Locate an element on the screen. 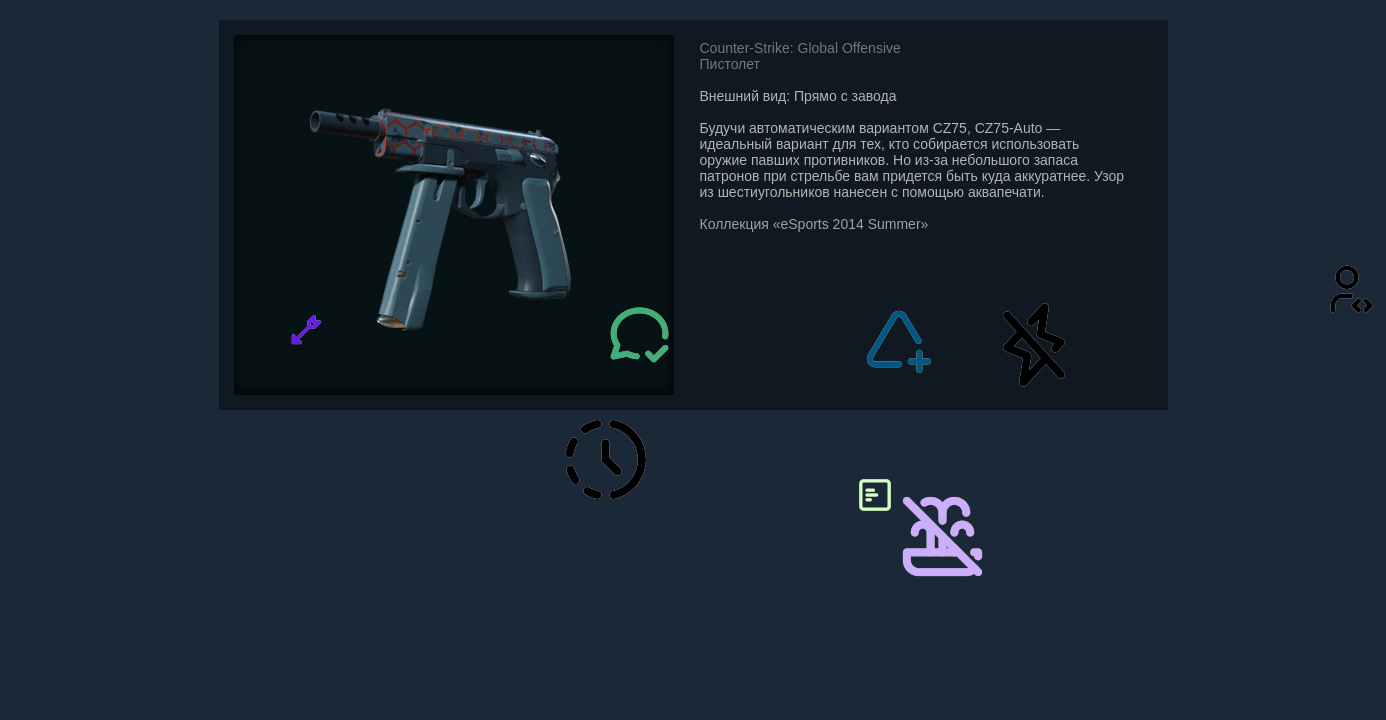 The image size is (1386, 720). message sent successfully is located at coordinates (639, 333).